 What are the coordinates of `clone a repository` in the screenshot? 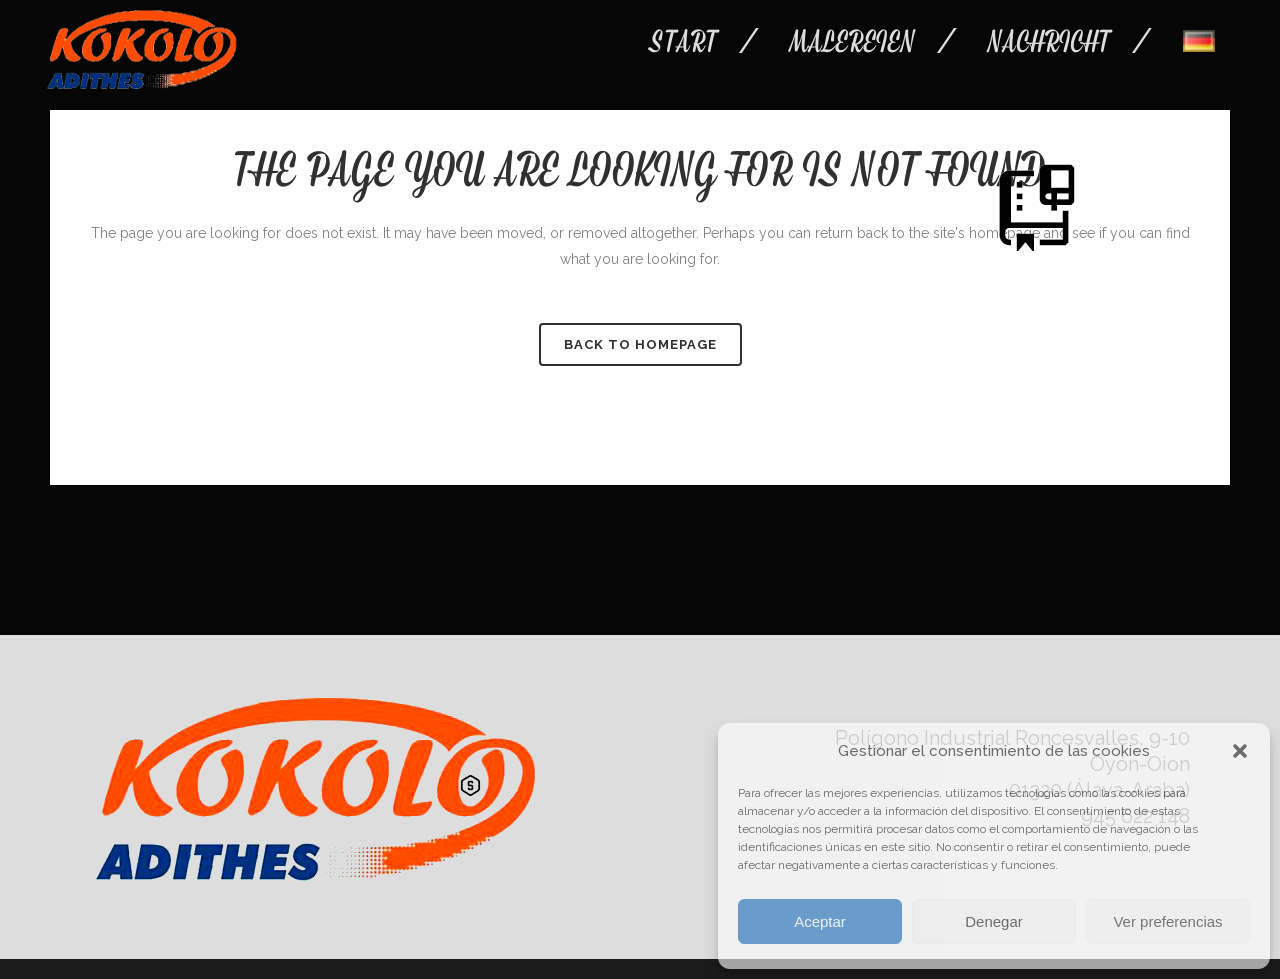 It's located at (1034, 205).